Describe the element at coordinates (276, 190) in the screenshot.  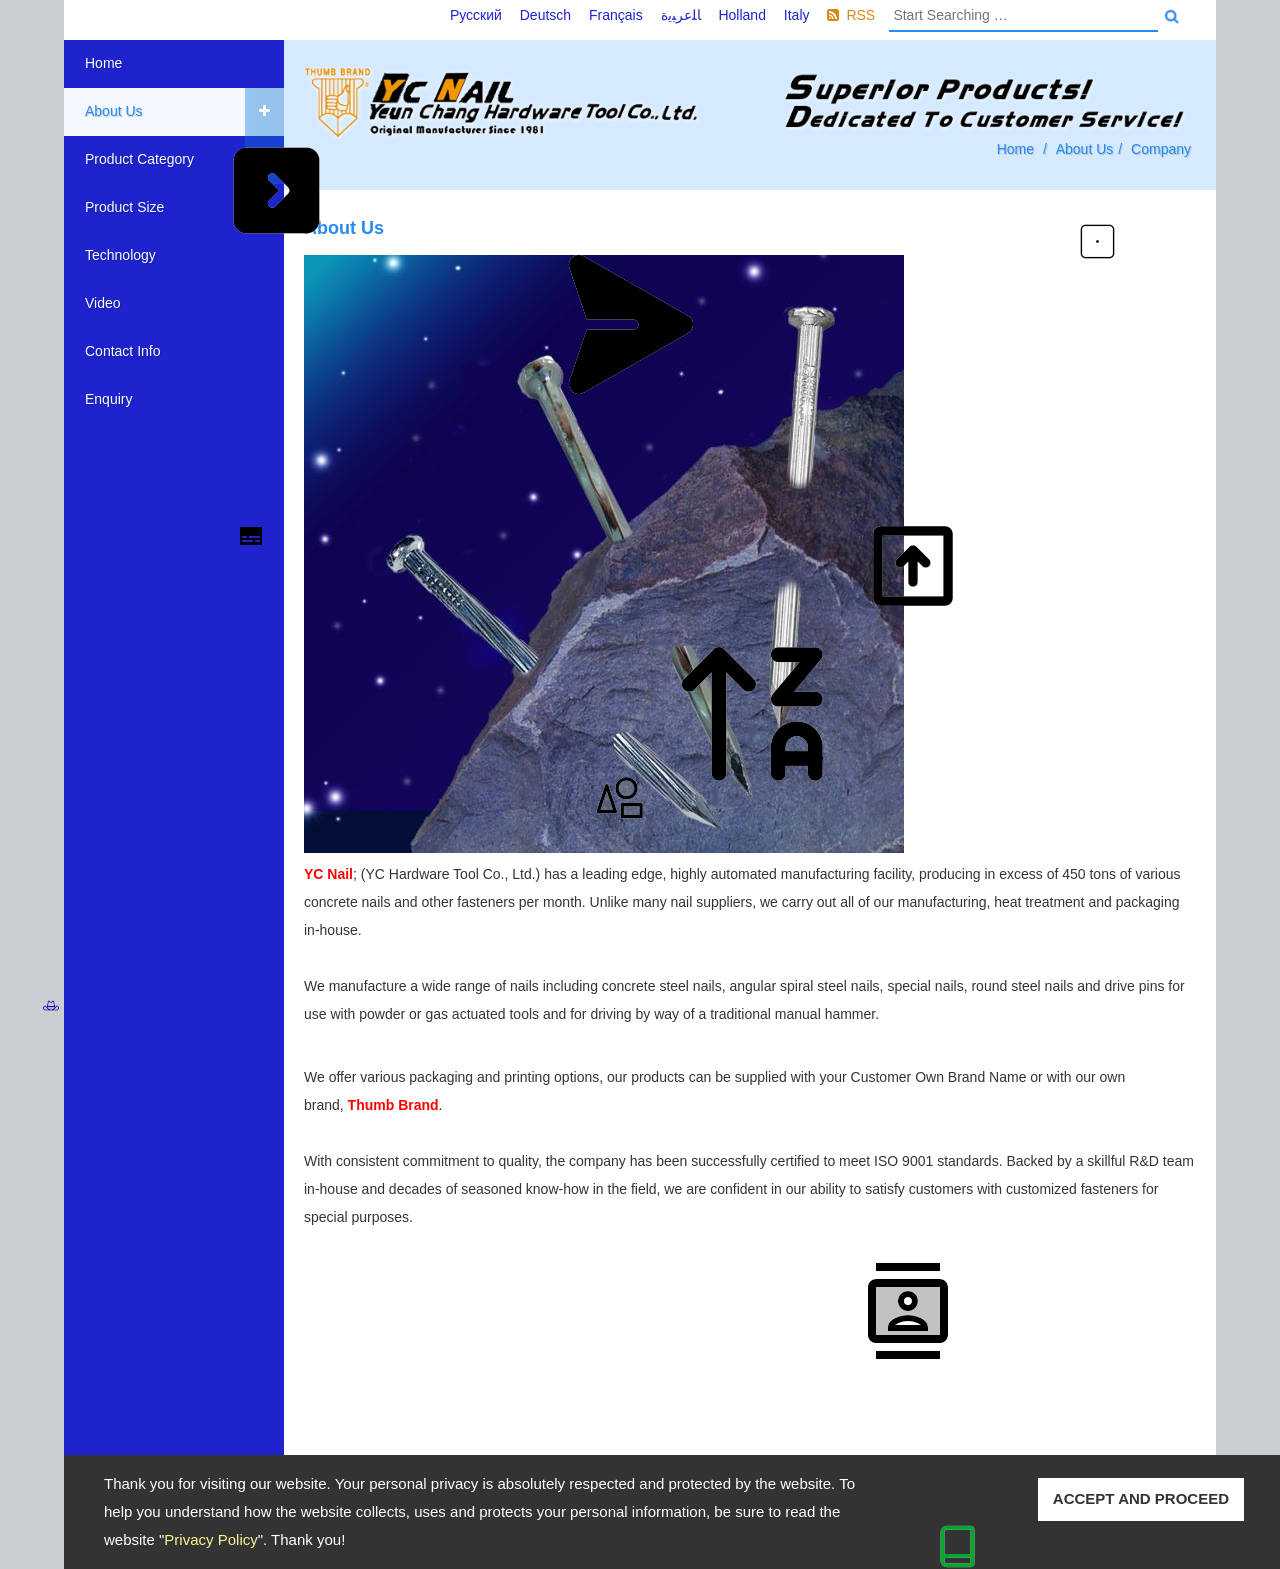
I see `navigate to the next item or screen` at that location.